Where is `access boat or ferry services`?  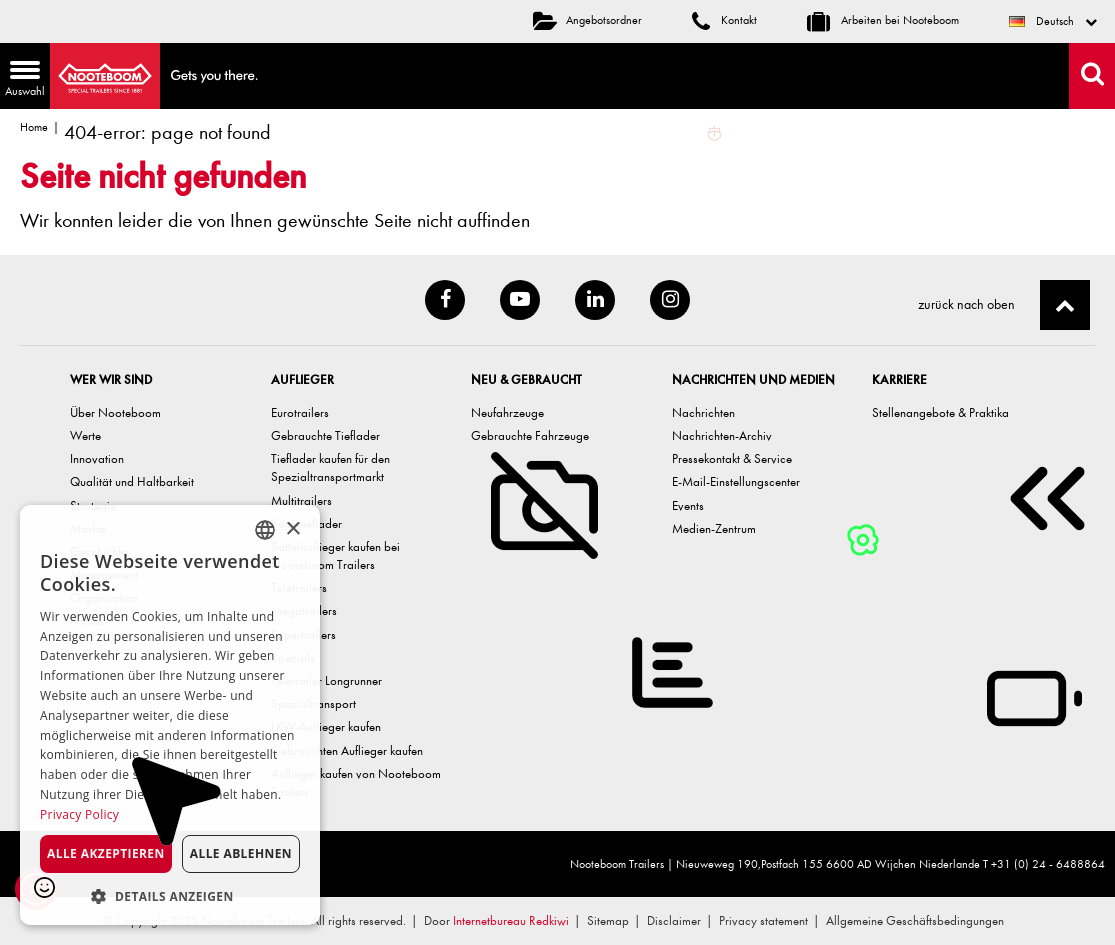
access boat or ferry services is located at coordinates (714, 133).